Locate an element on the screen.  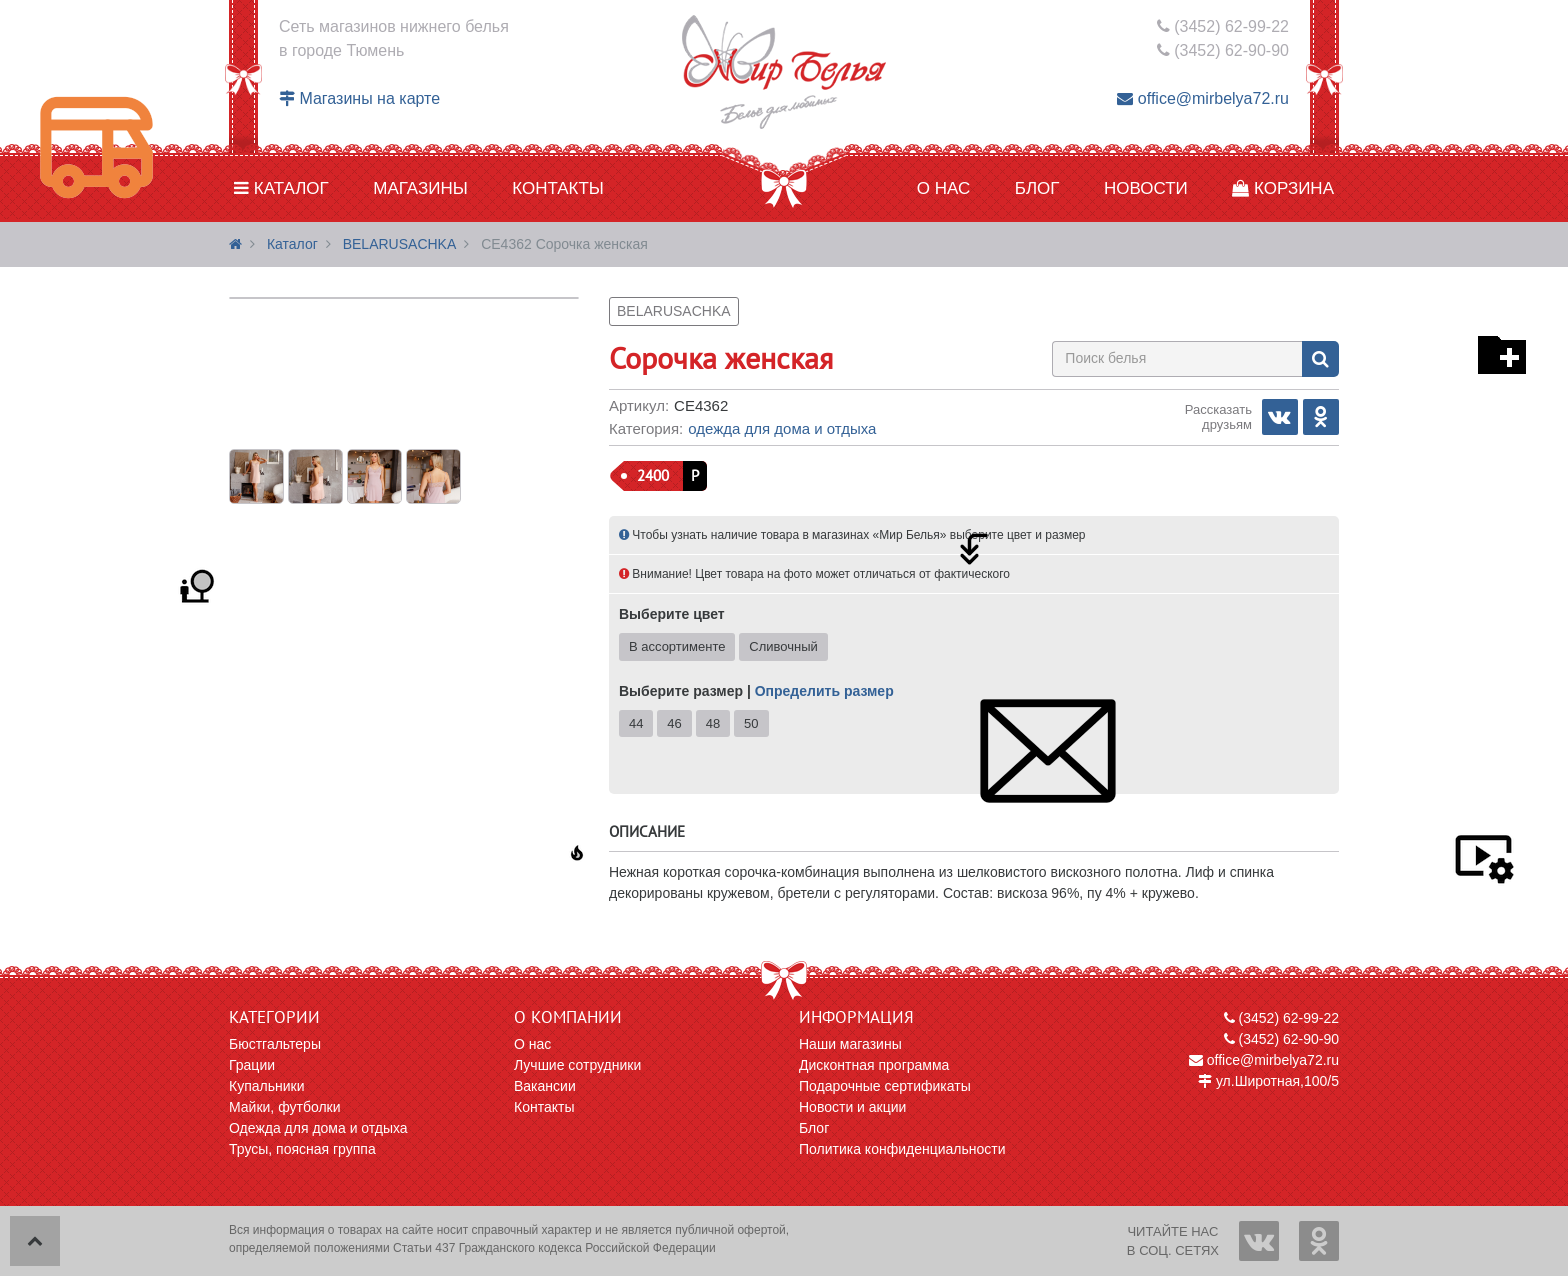
open your inbox is located at coordinates (1048, 751).